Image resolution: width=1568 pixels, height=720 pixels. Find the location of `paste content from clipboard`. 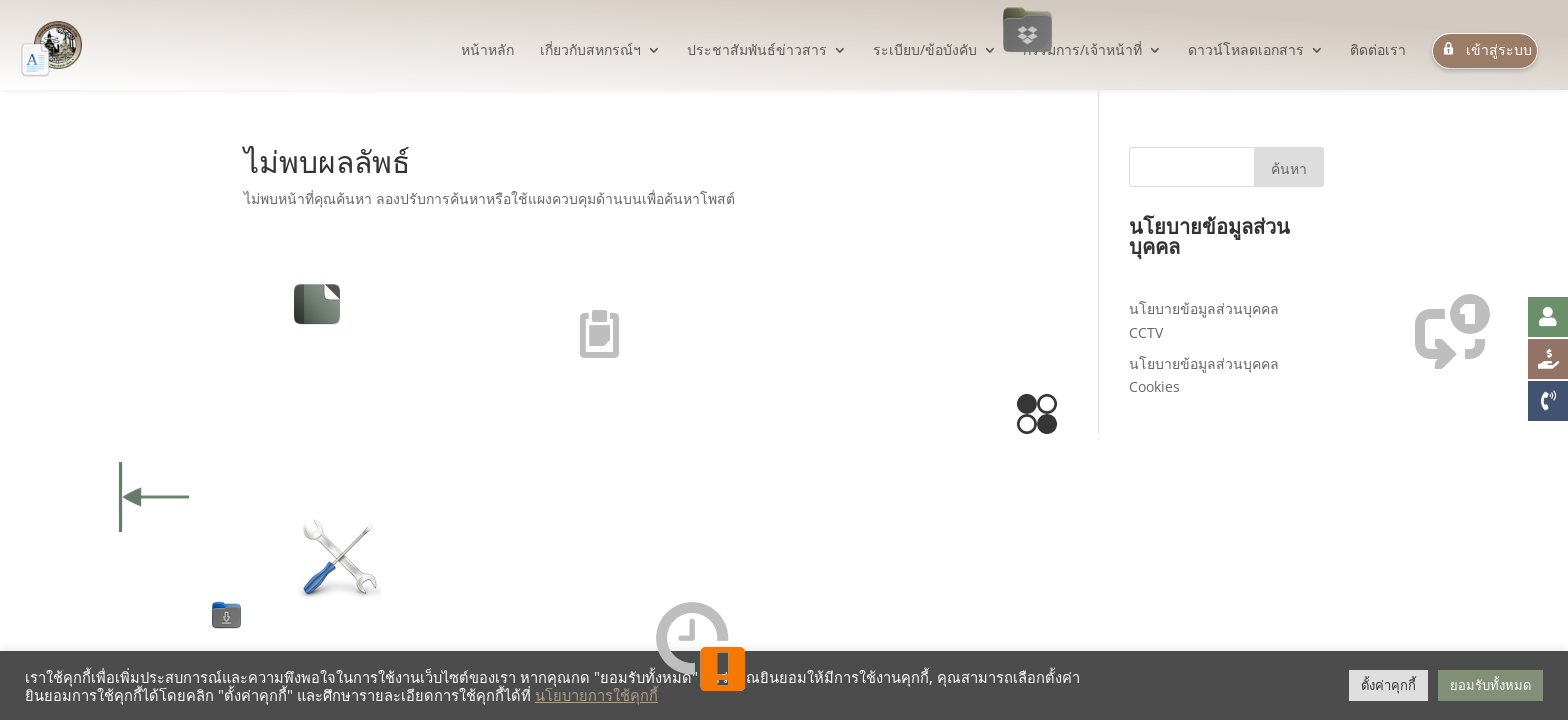

paste content from clipboard is located at coordinates (601, 334).